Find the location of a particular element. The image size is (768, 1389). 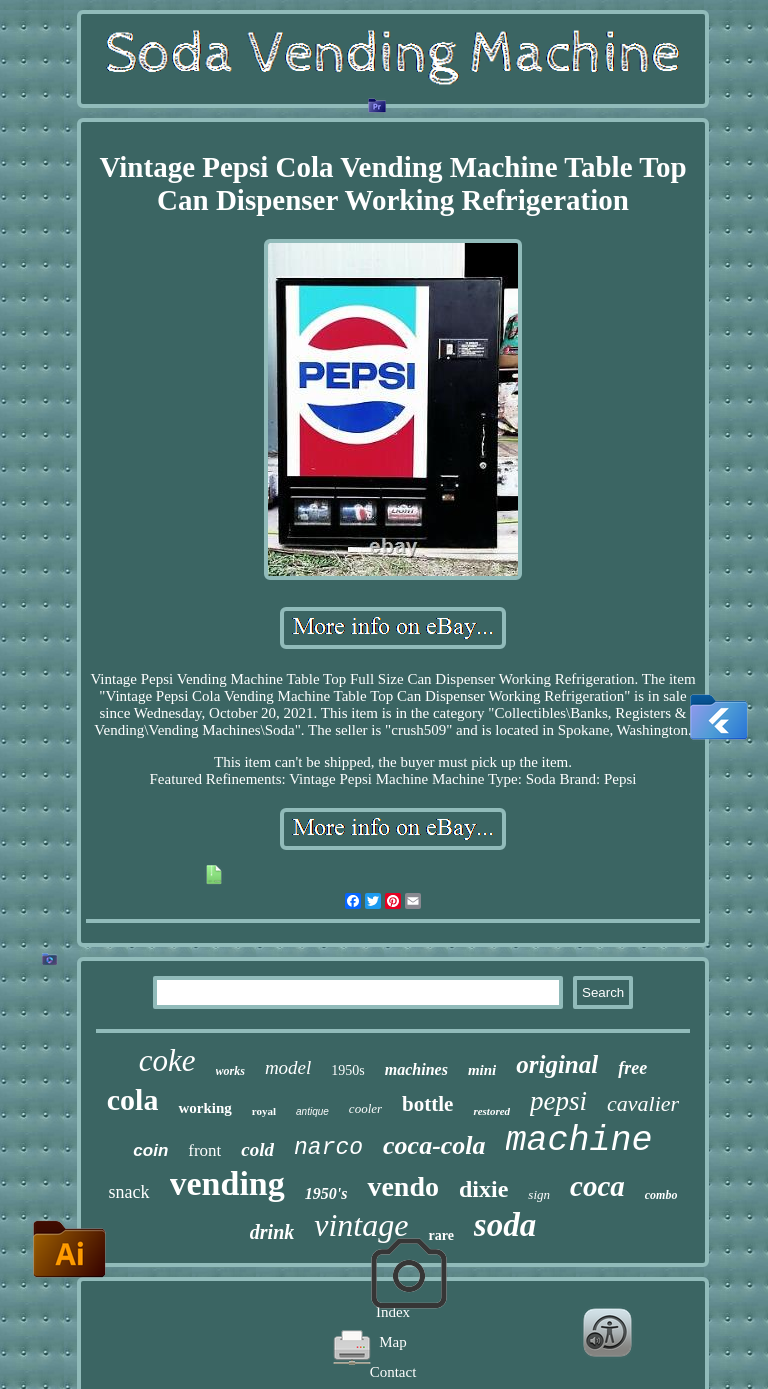

open the camera app is located at coordinates (409, 1276).